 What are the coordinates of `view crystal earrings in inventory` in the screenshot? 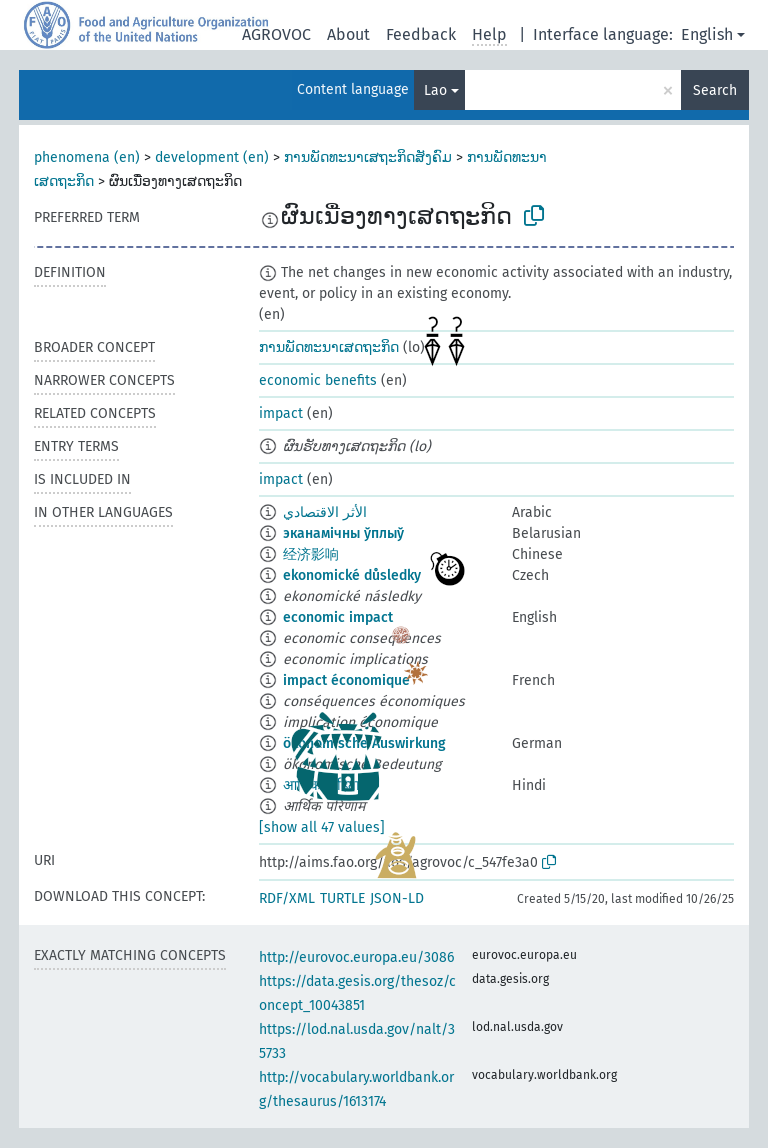 It's located at (444, 340).